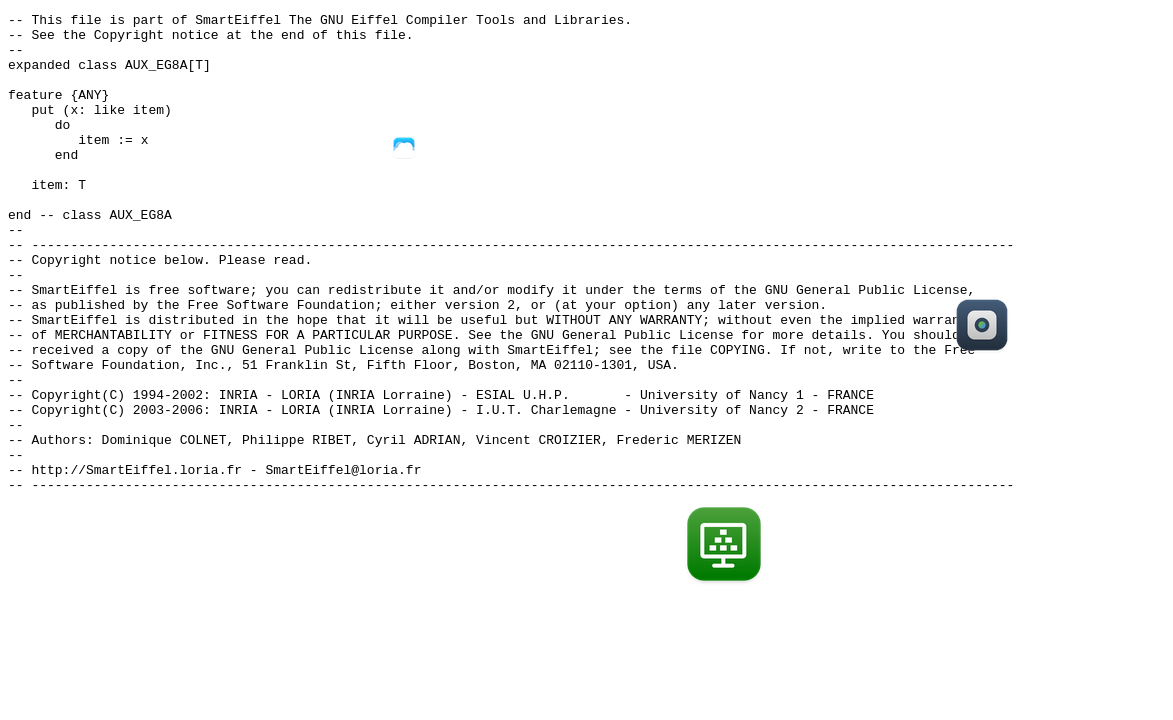 The height and width of the screenshot is (720, 1173). I want to click on access iCloud account settings, so click(404, 148).